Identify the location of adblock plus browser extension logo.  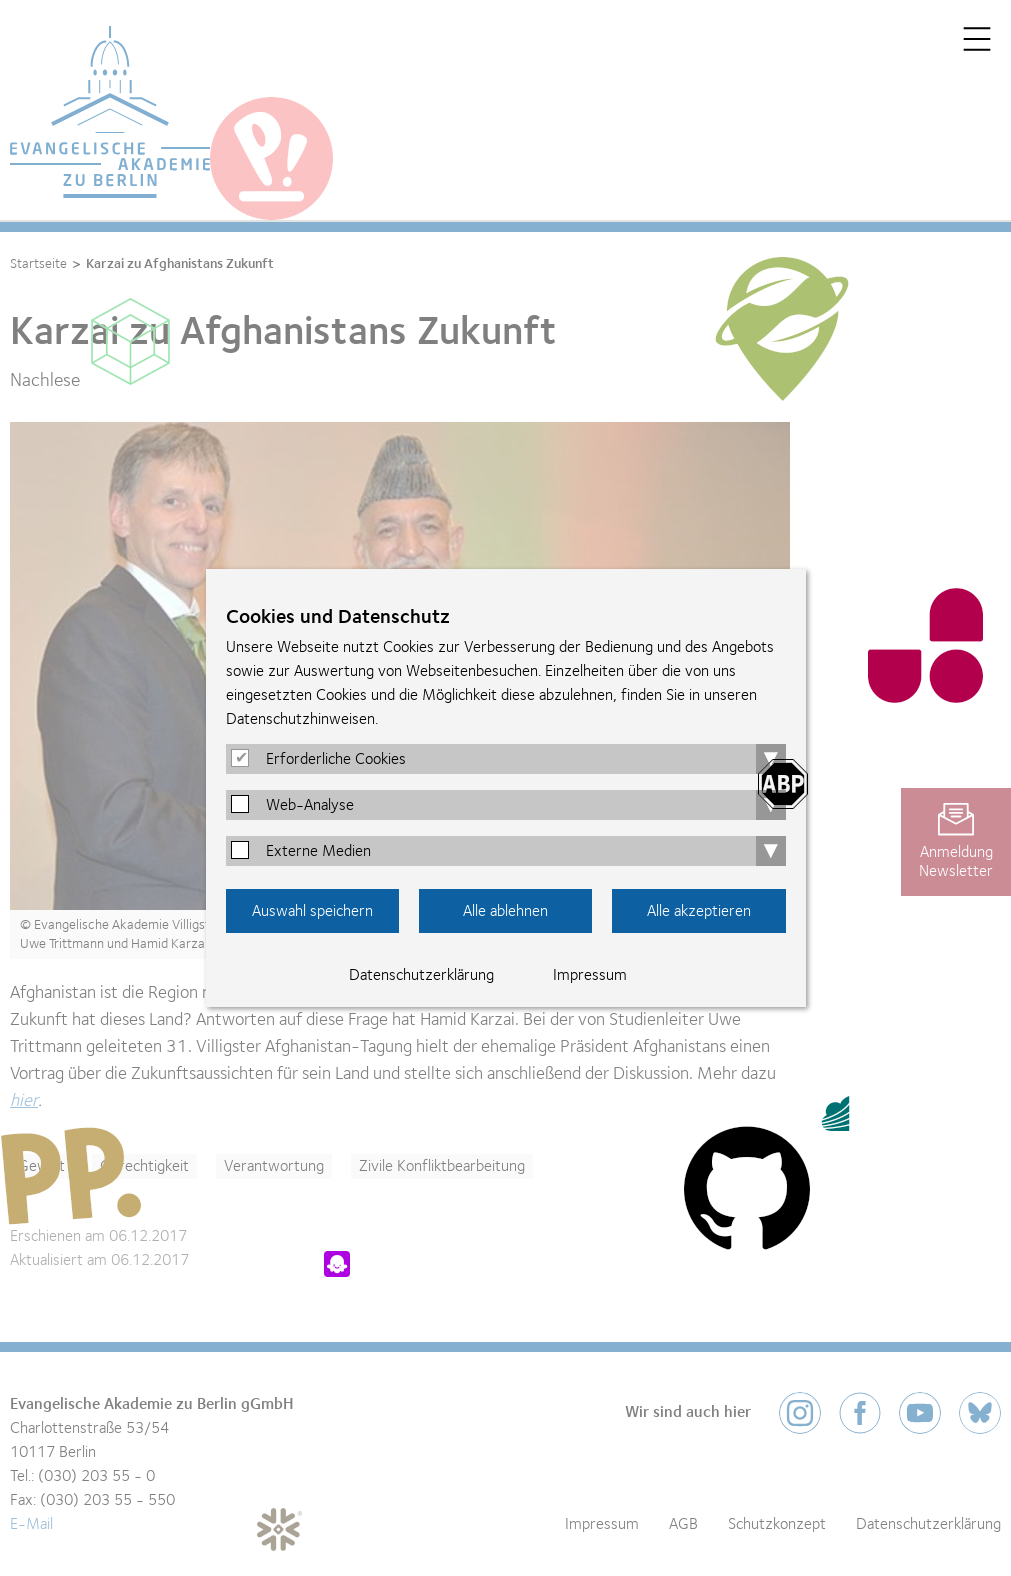
(783, 784).